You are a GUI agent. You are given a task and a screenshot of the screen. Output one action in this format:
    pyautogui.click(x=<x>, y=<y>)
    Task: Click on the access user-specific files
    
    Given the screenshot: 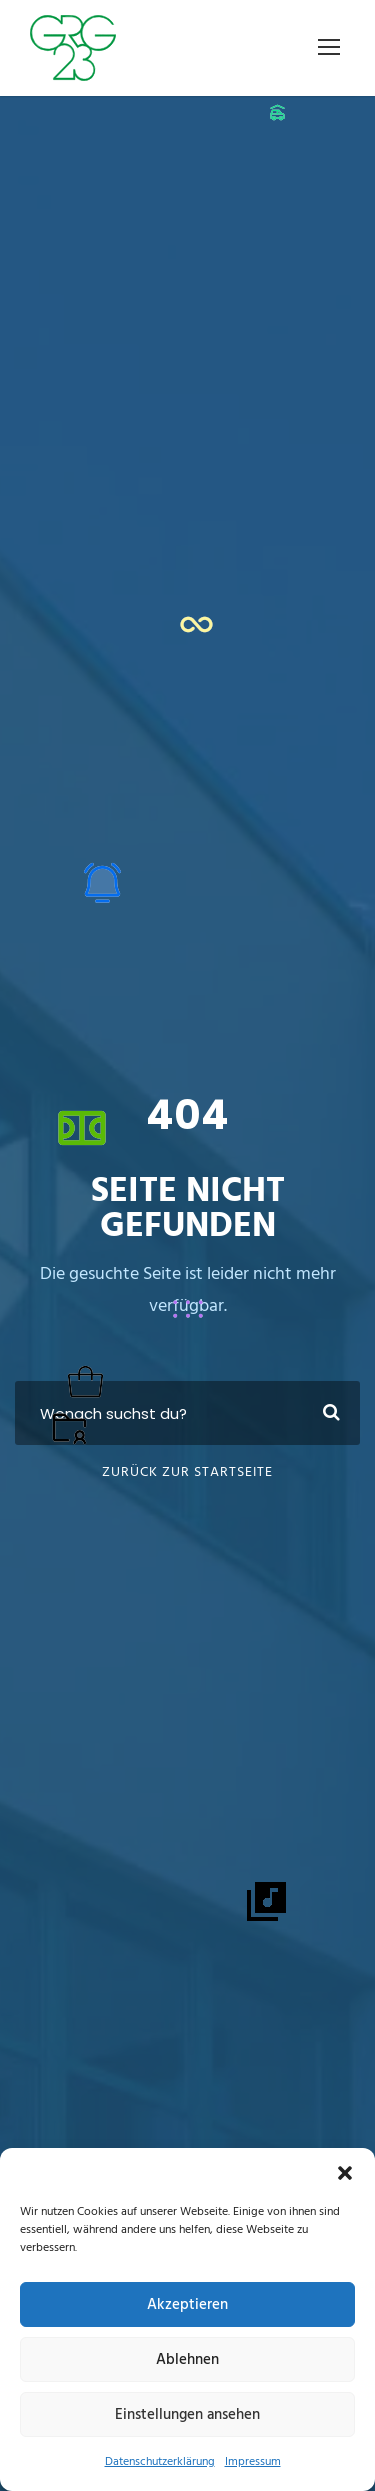 What is the action you would take?
    pyautogui.click(x=69, y=1427)
    